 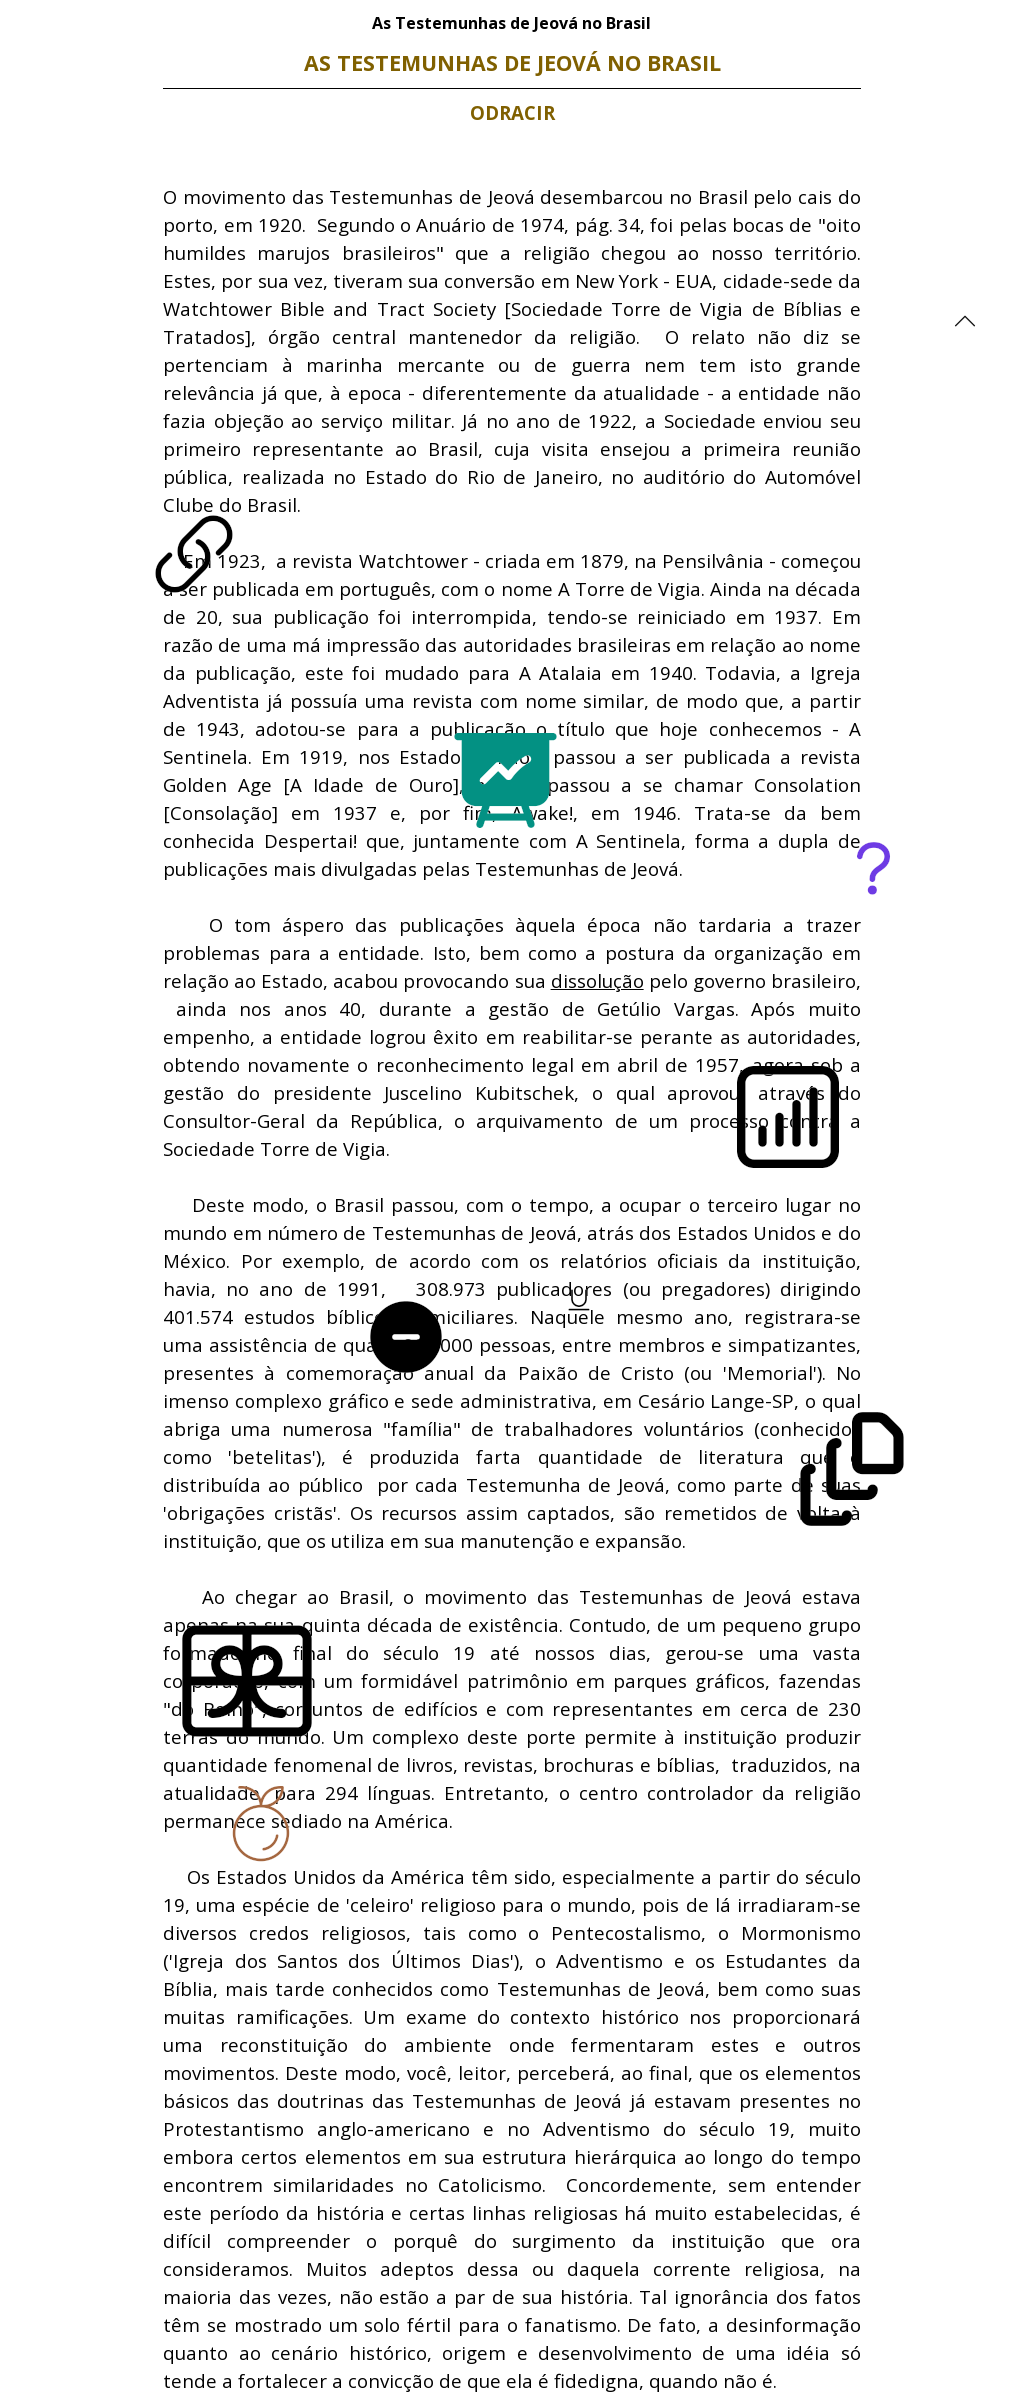 What do you see at coordinates (965, 322) in the screenshot?
I see `collapse an expanded section` at bounding box center [965, 322].